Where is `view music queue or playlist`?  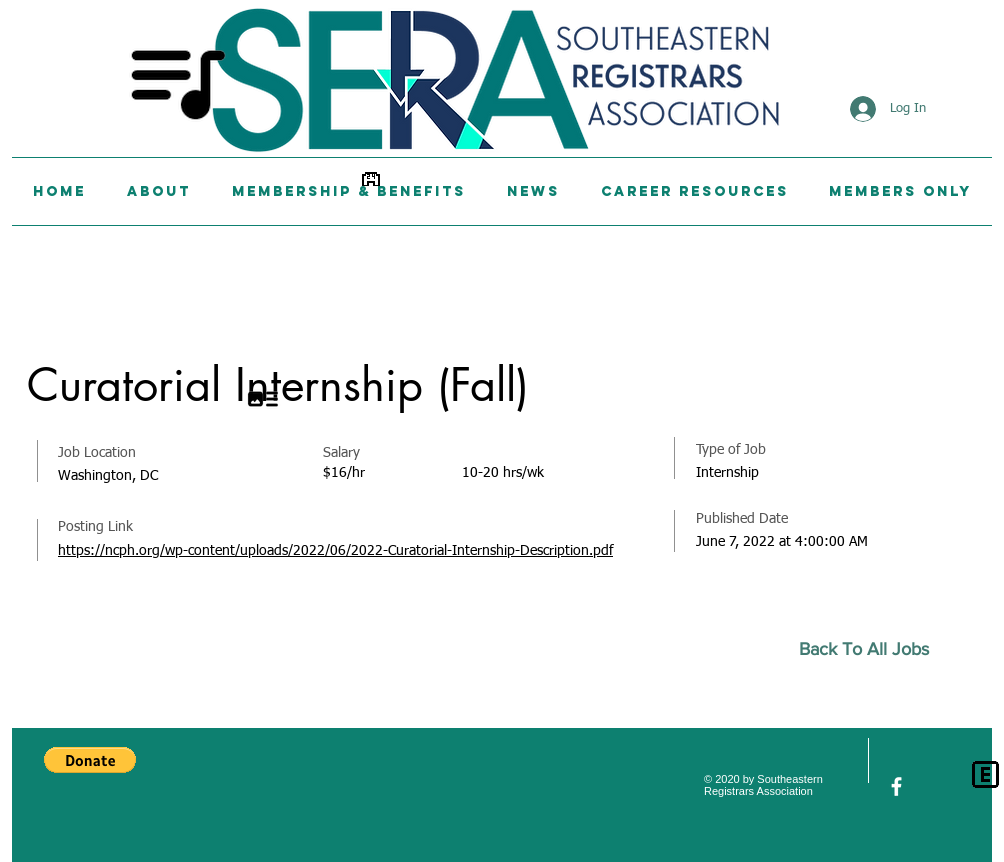 view music queue or playlist is located at coordinates (176, 80).